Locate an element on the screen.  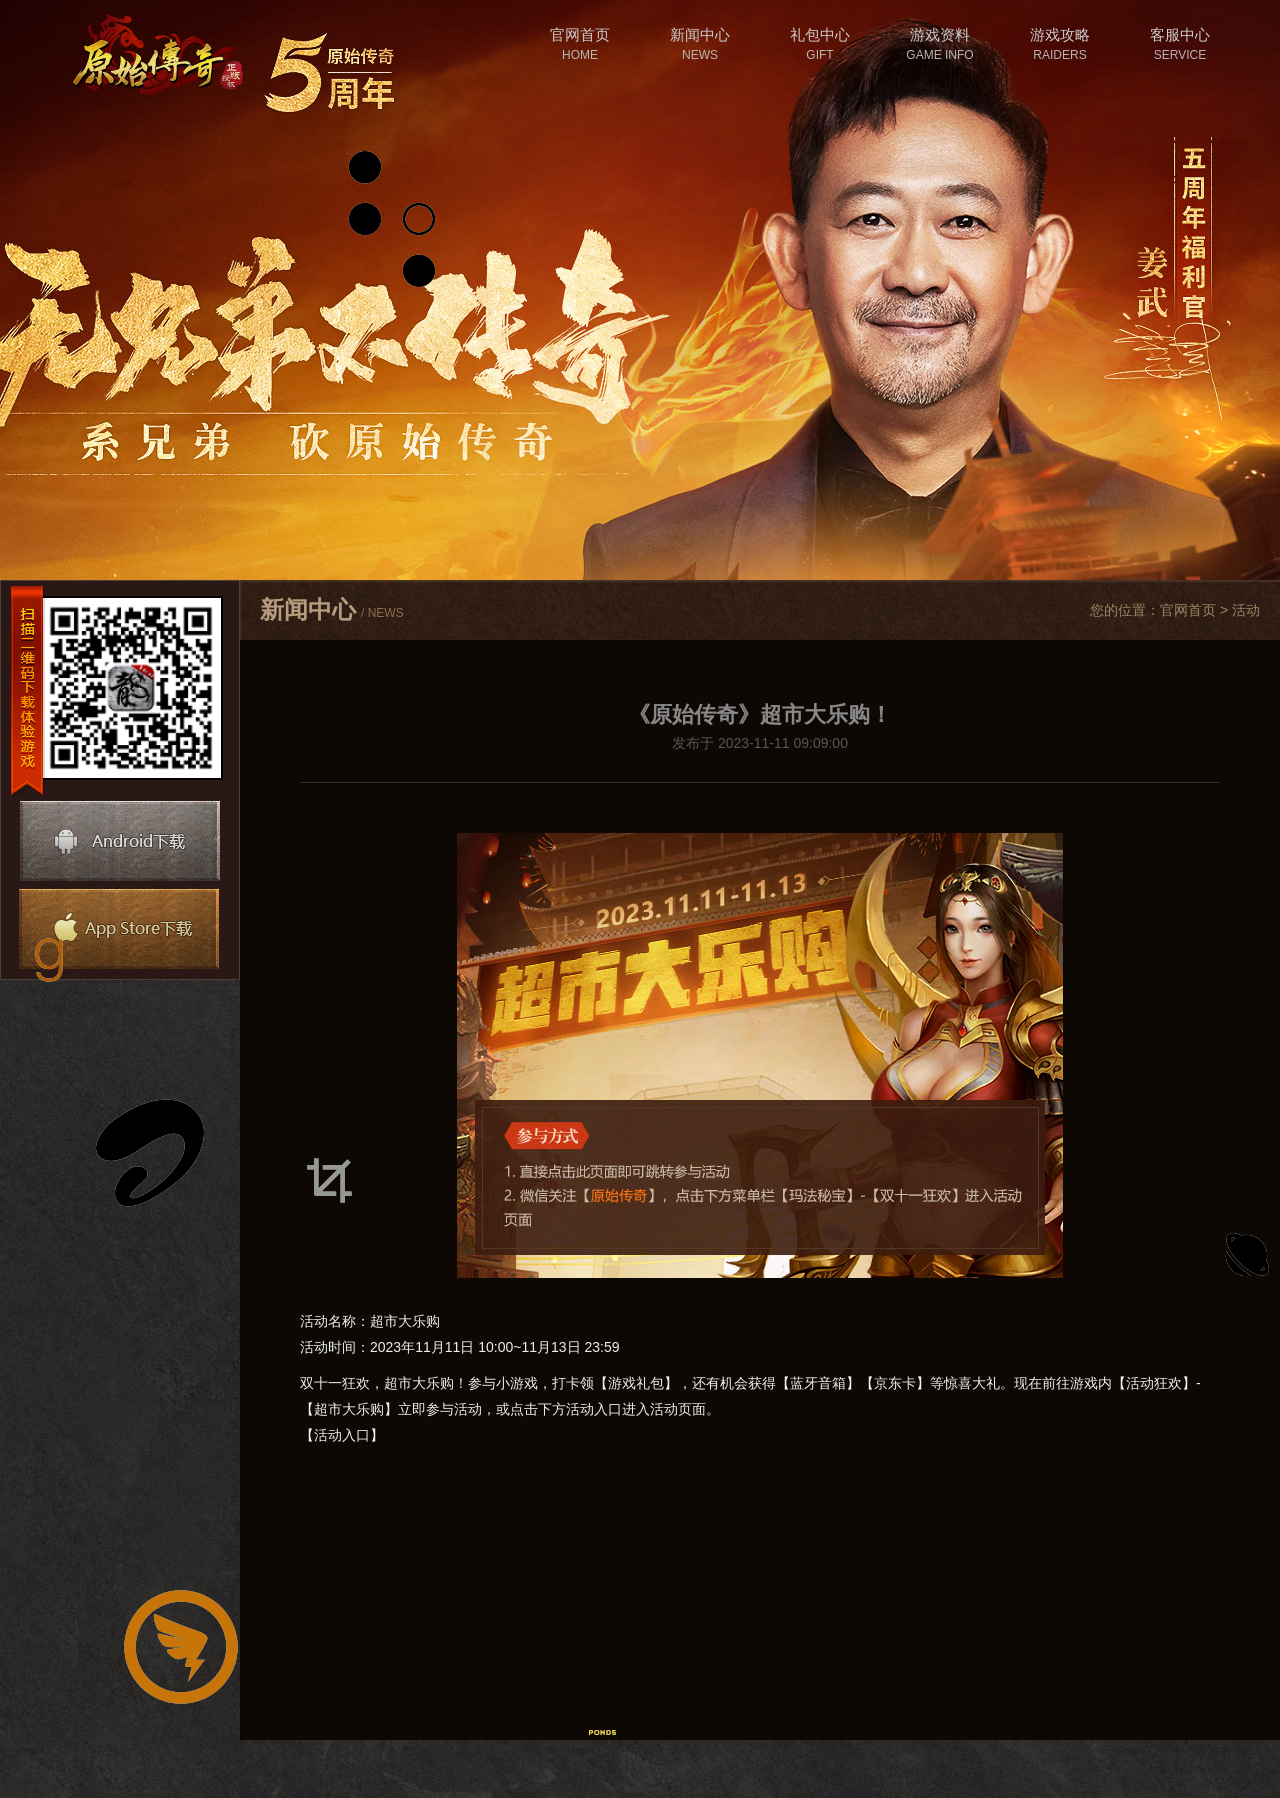
explore global or worldwide content is located at coordinates (1246, 1255).